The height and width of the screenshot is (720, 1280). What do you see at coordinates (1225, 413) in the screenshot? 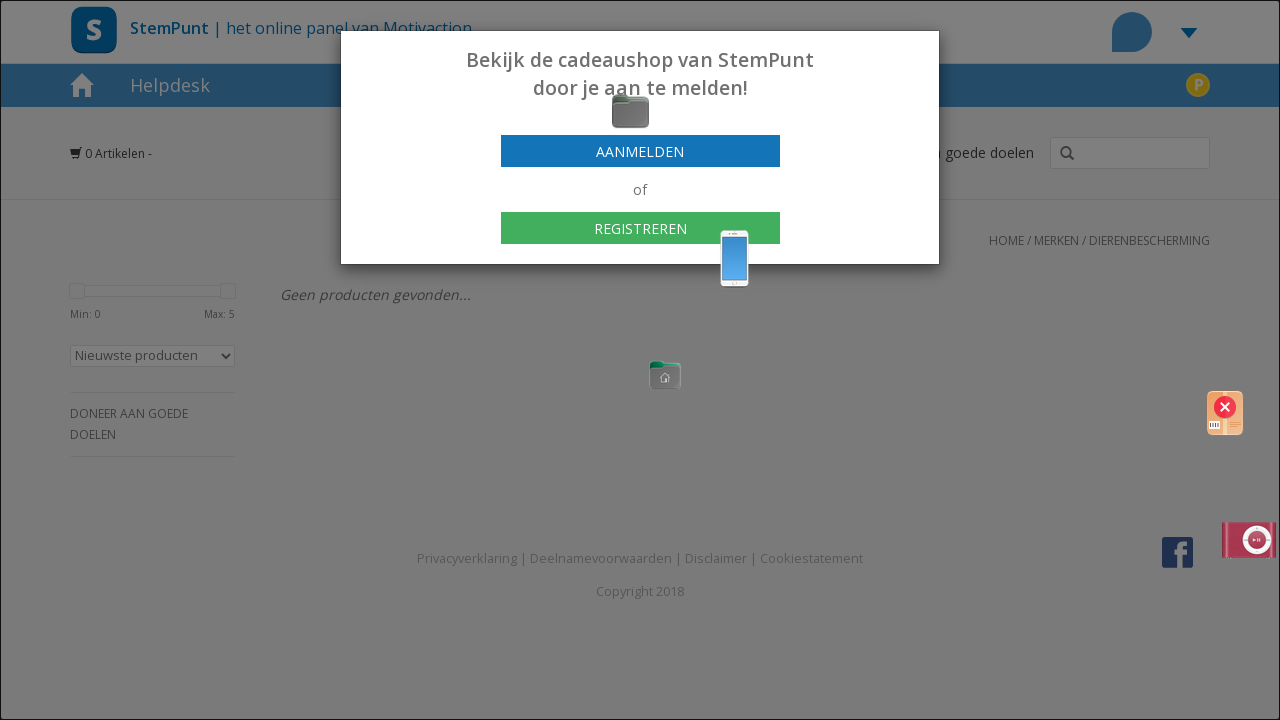
I see `indicates a package removal or uninstallation in progress` at bounding box center [1225, 413].